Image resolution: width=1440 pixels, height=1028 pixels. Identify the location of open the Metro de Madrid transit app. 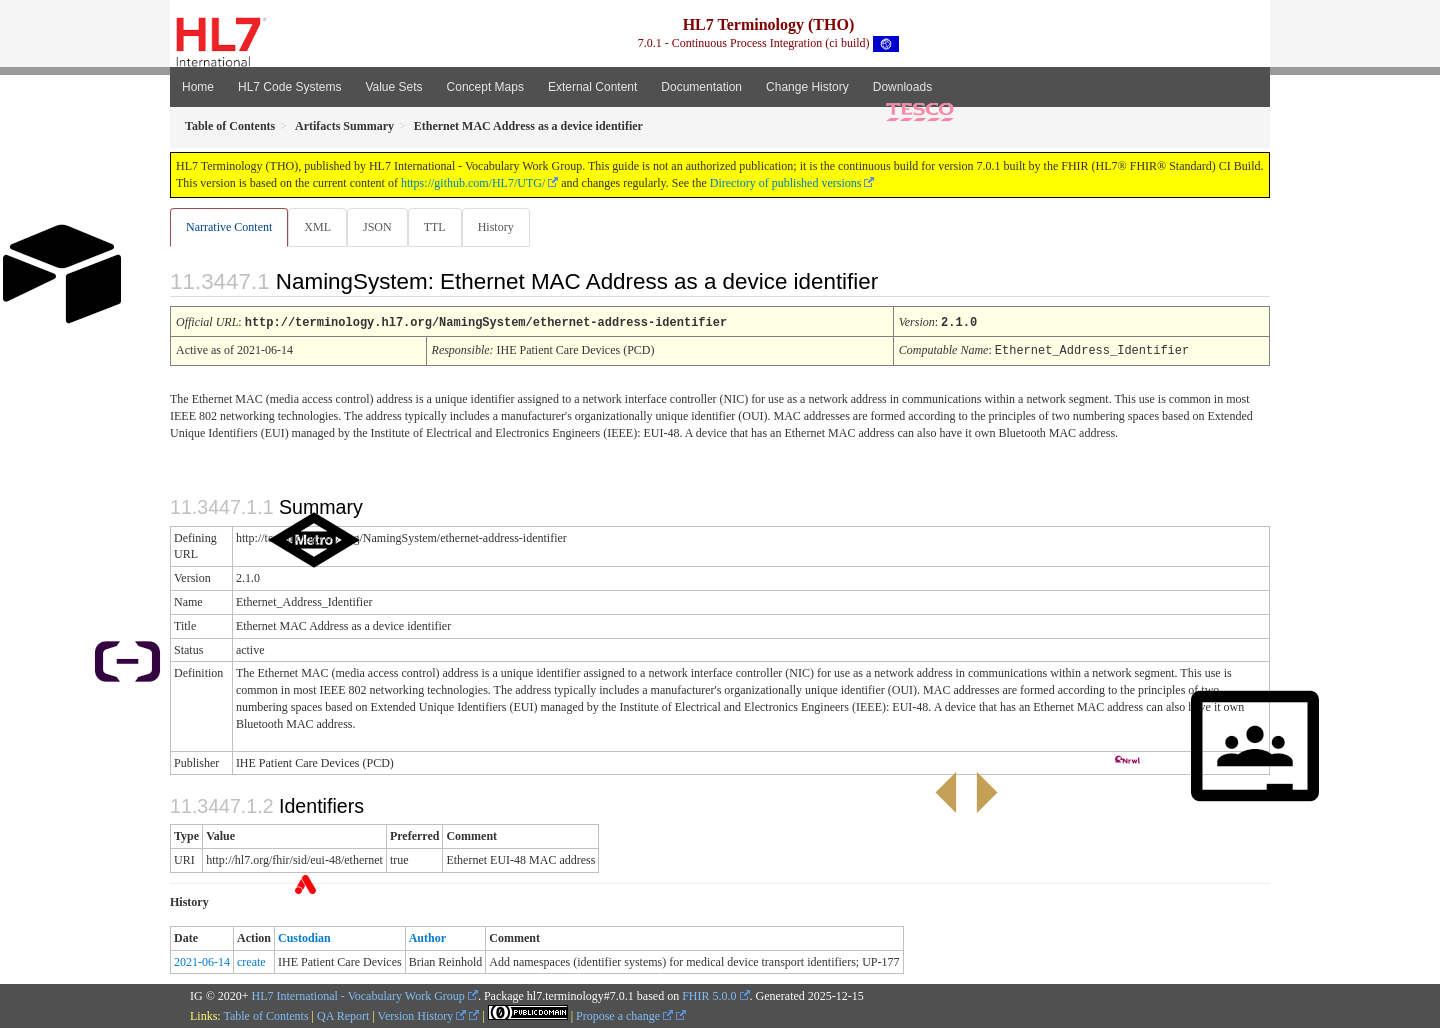
(314, 540).